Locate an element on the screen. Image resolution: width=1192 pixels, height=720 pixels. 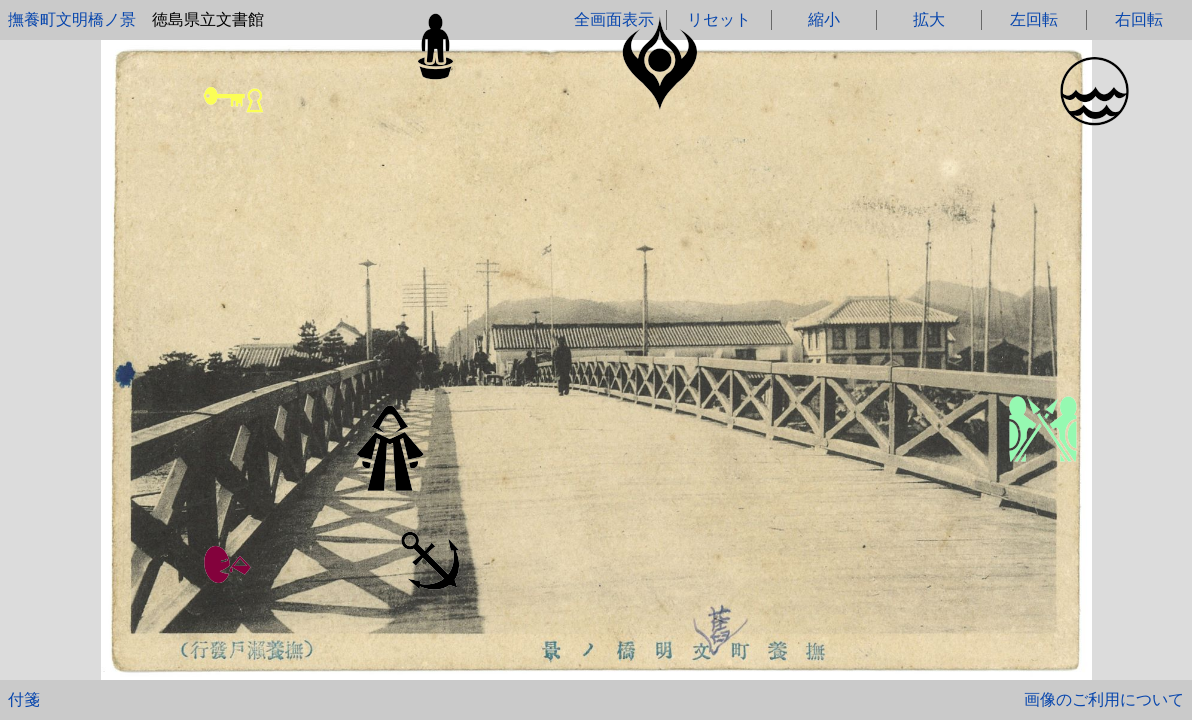
indicates ocean or maritime game mode is located at coordinates (1094, 91).